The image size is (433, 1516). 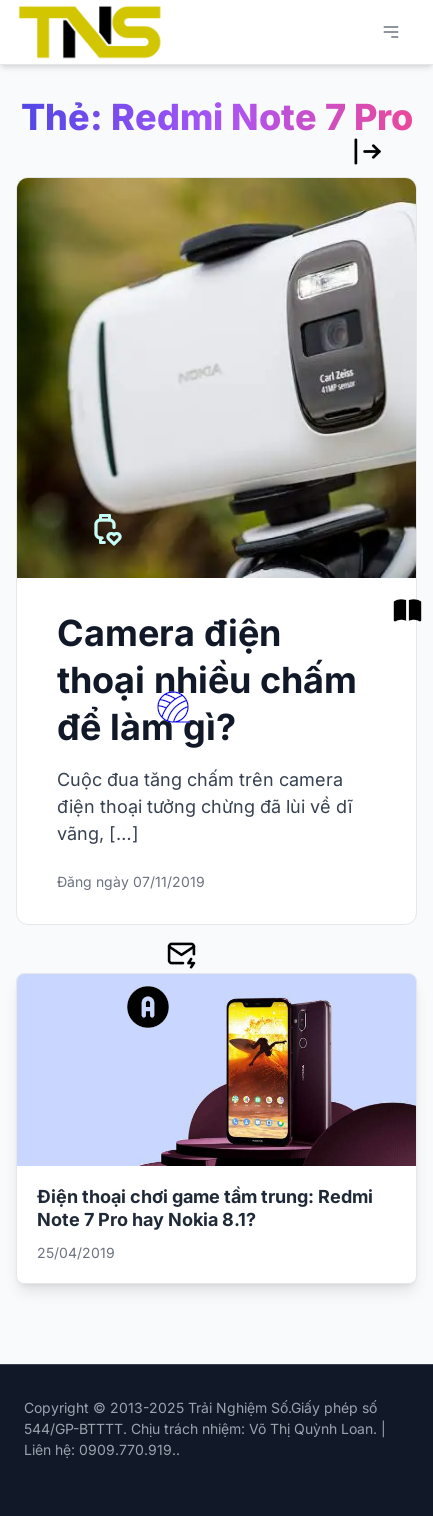 What do you see at coordinates (181, 953) in the screenshot?
I see `send message with high priority` at bounding box center [181, 953].